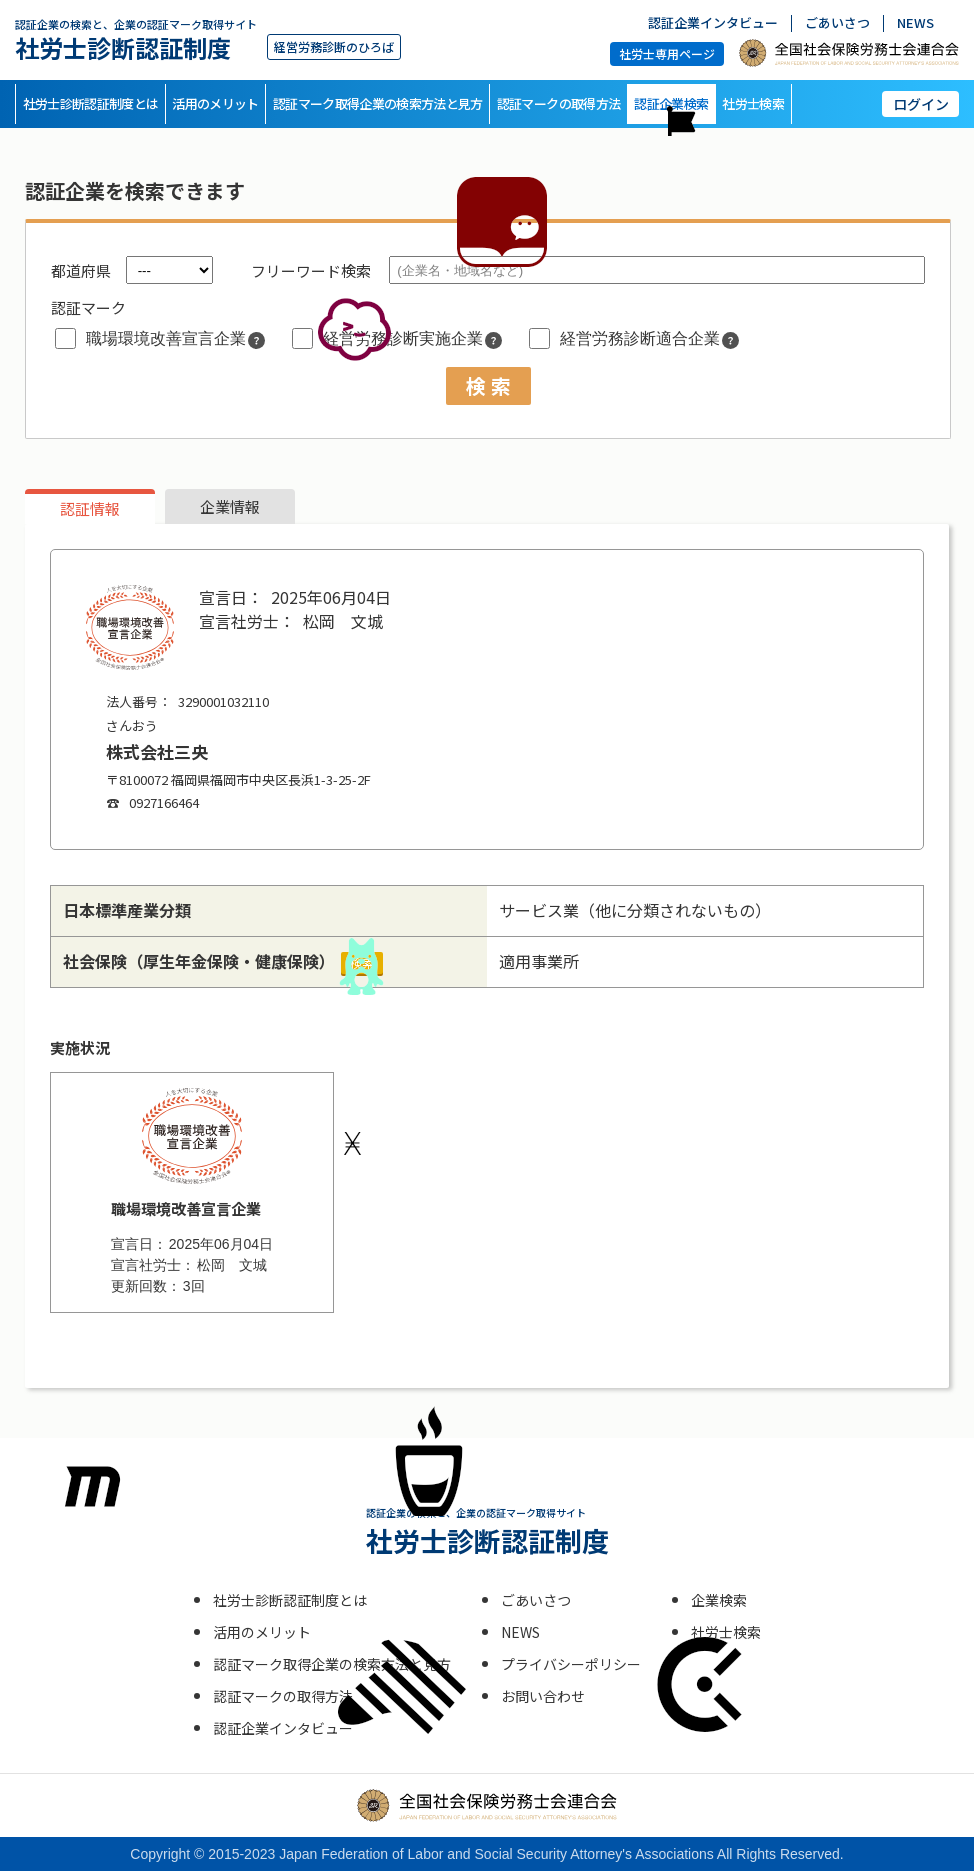 The image size is (974, 1871). Describe the element at coordinates (361, 966) in the screenshot. I see `link to or open ameba account` at that location.